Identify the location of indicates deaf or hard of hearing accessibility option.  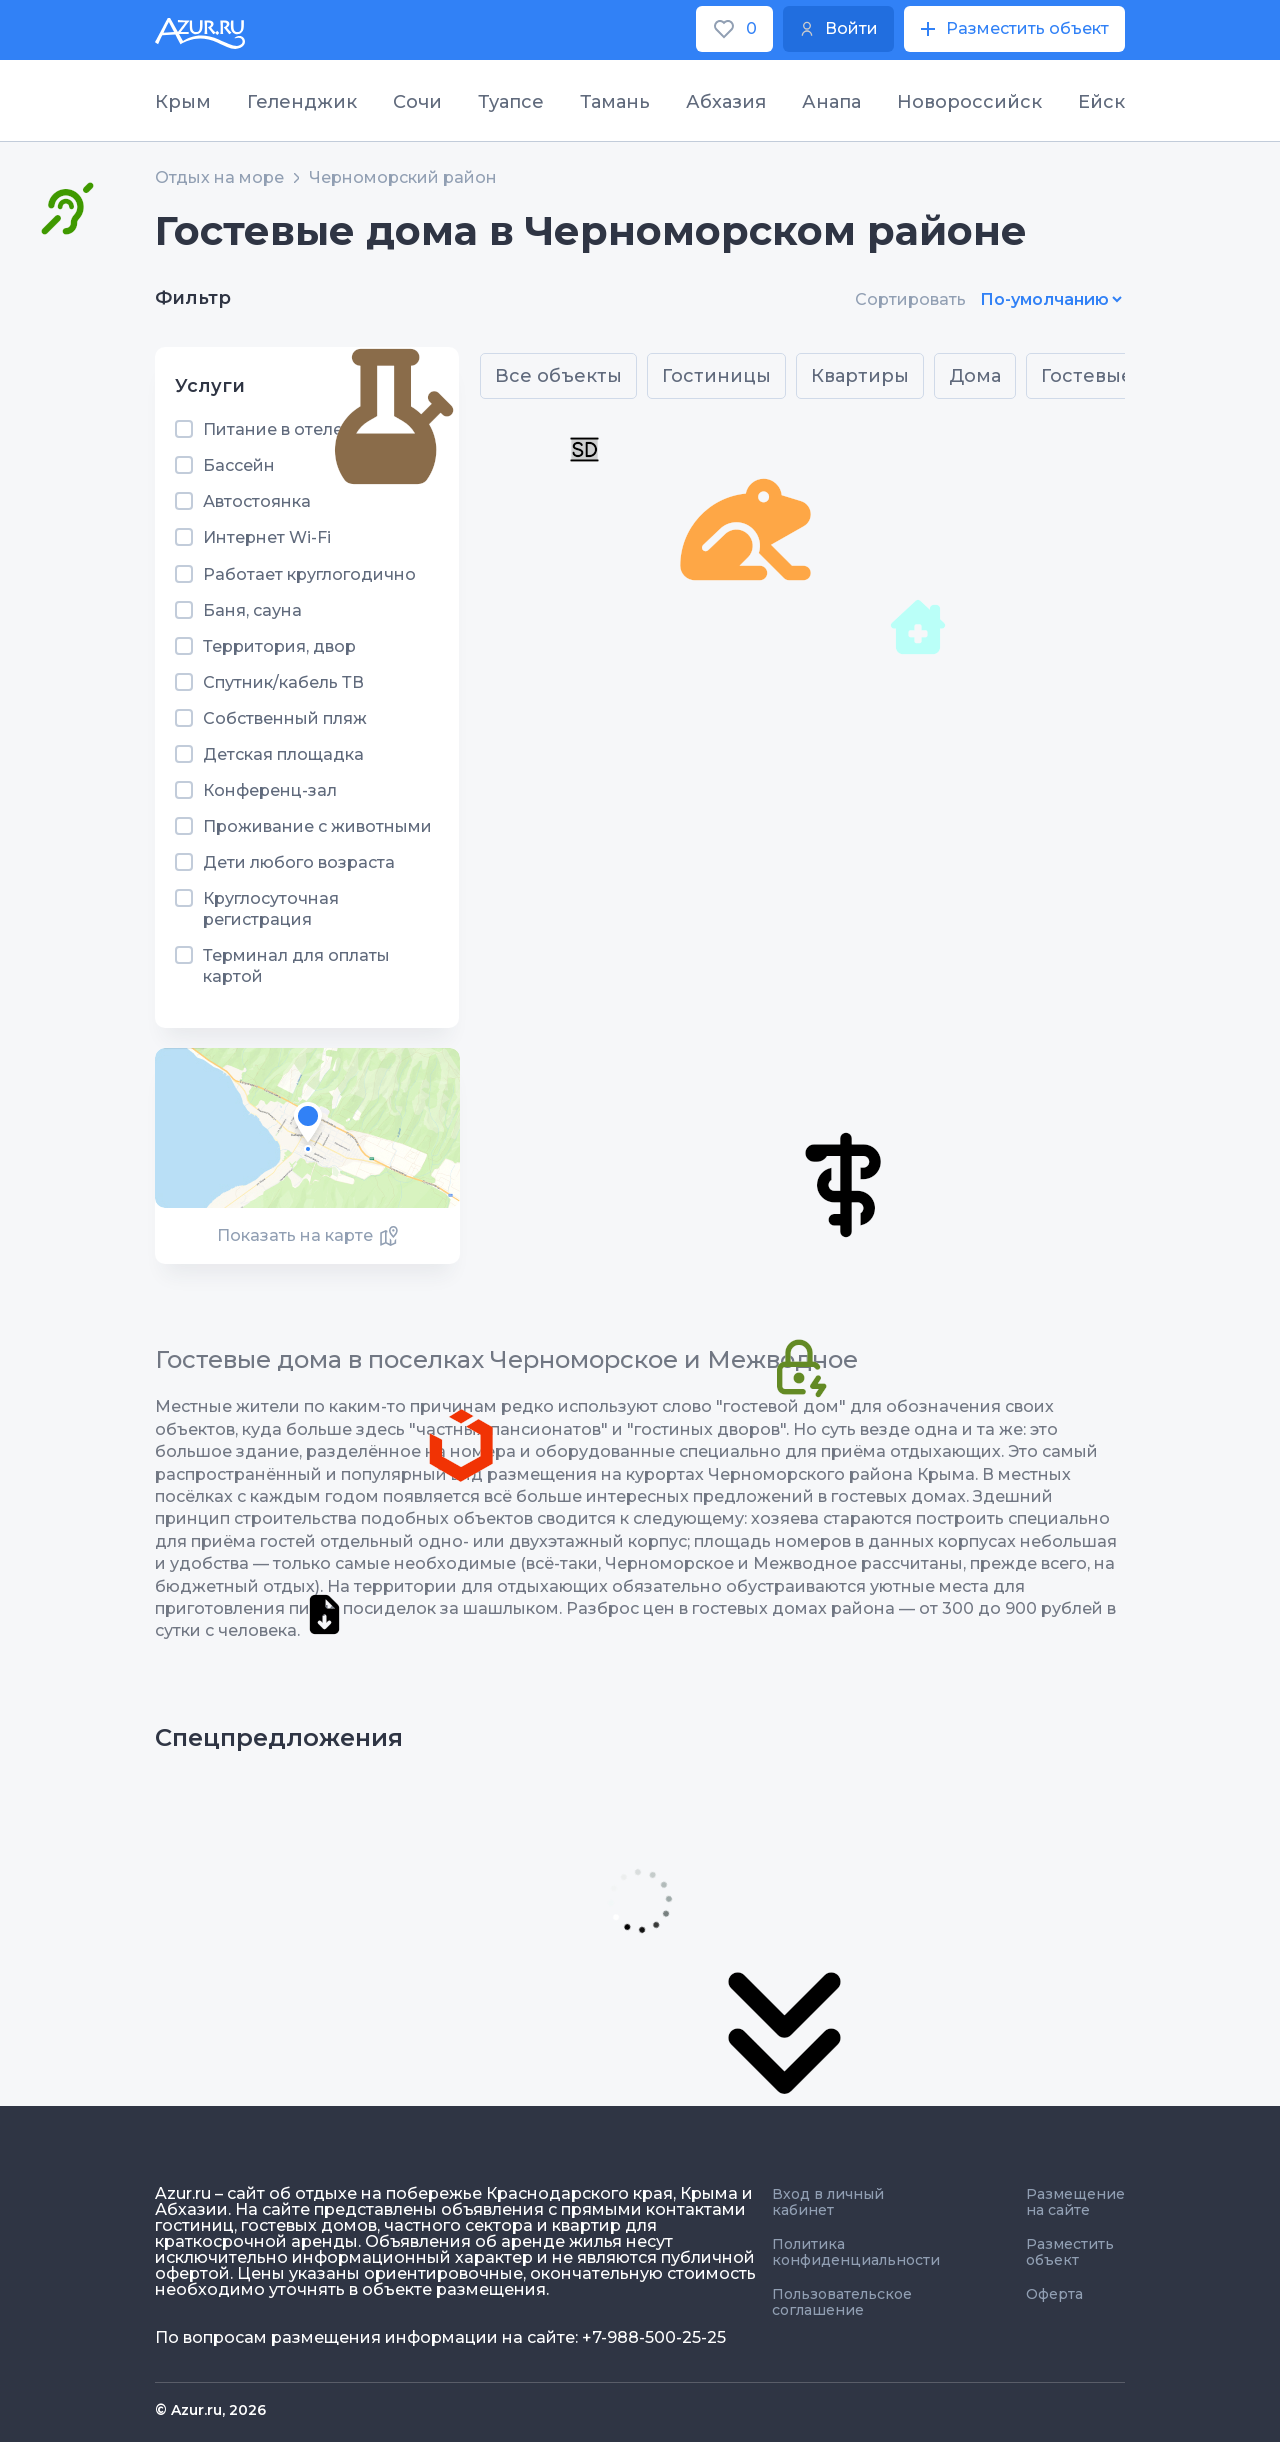
(67, 208).